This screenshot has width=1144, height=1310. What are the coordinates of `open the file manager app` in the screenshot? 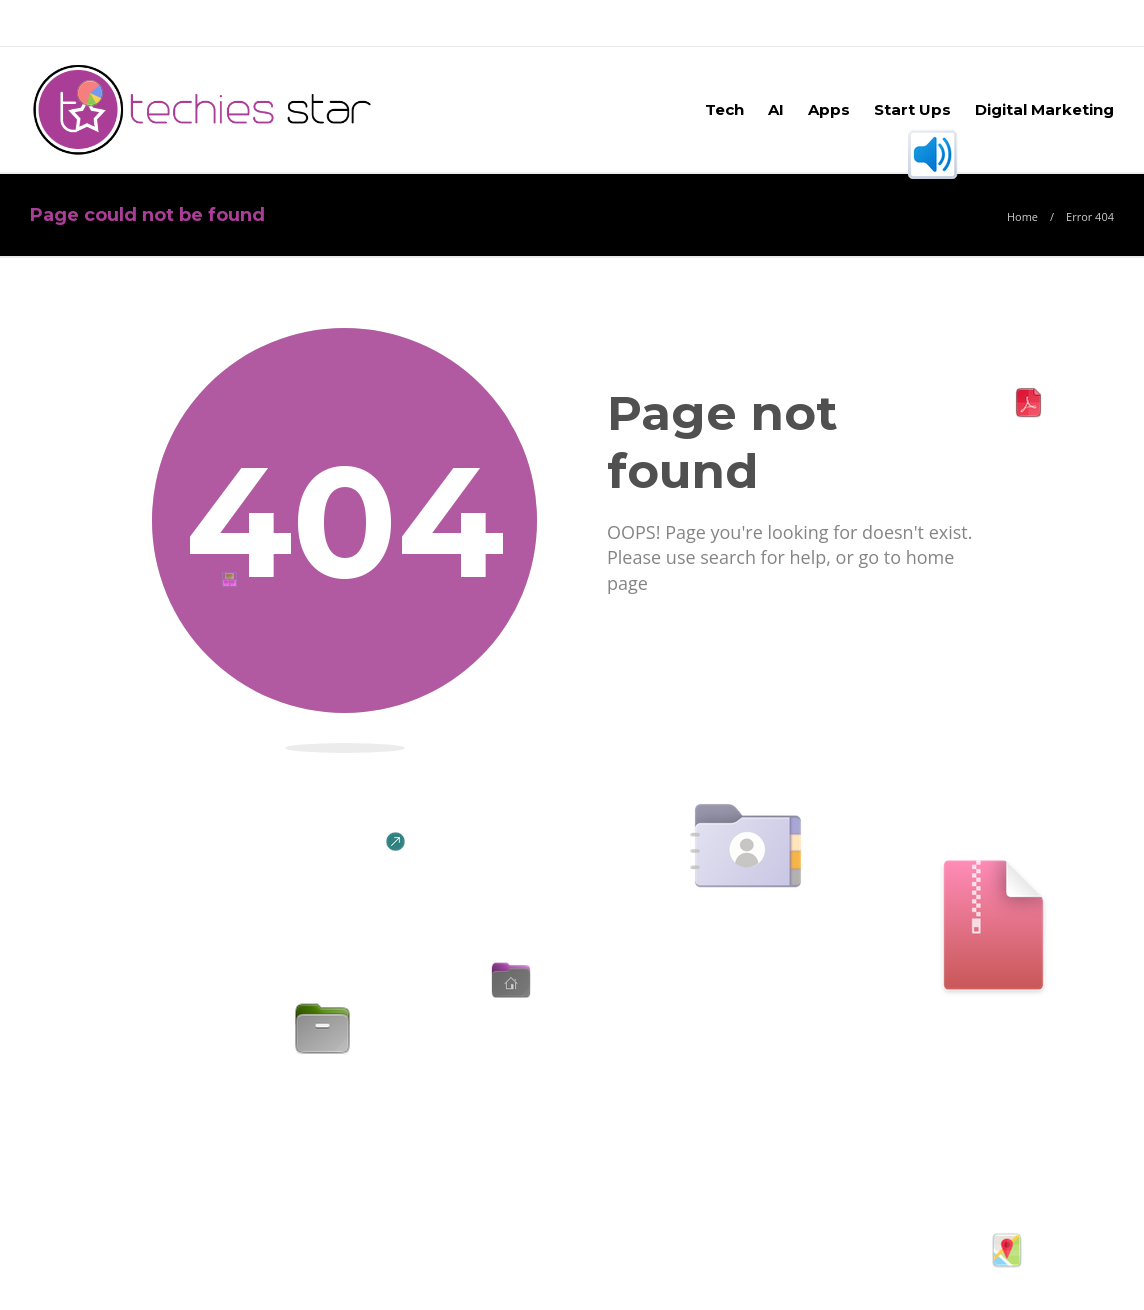 It's located at (322, 1028).